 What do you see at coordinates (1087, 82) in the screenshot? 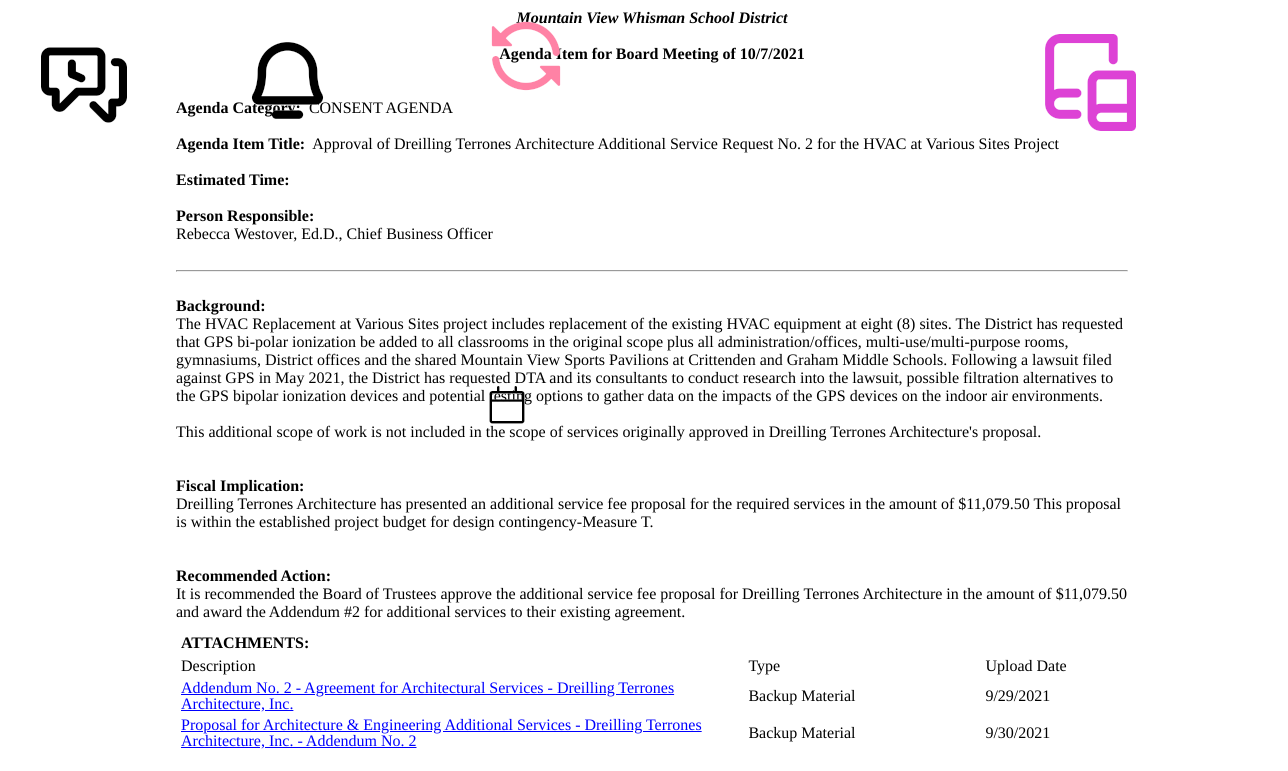
I see `clone a repository` at bounding box center [1087, 82].